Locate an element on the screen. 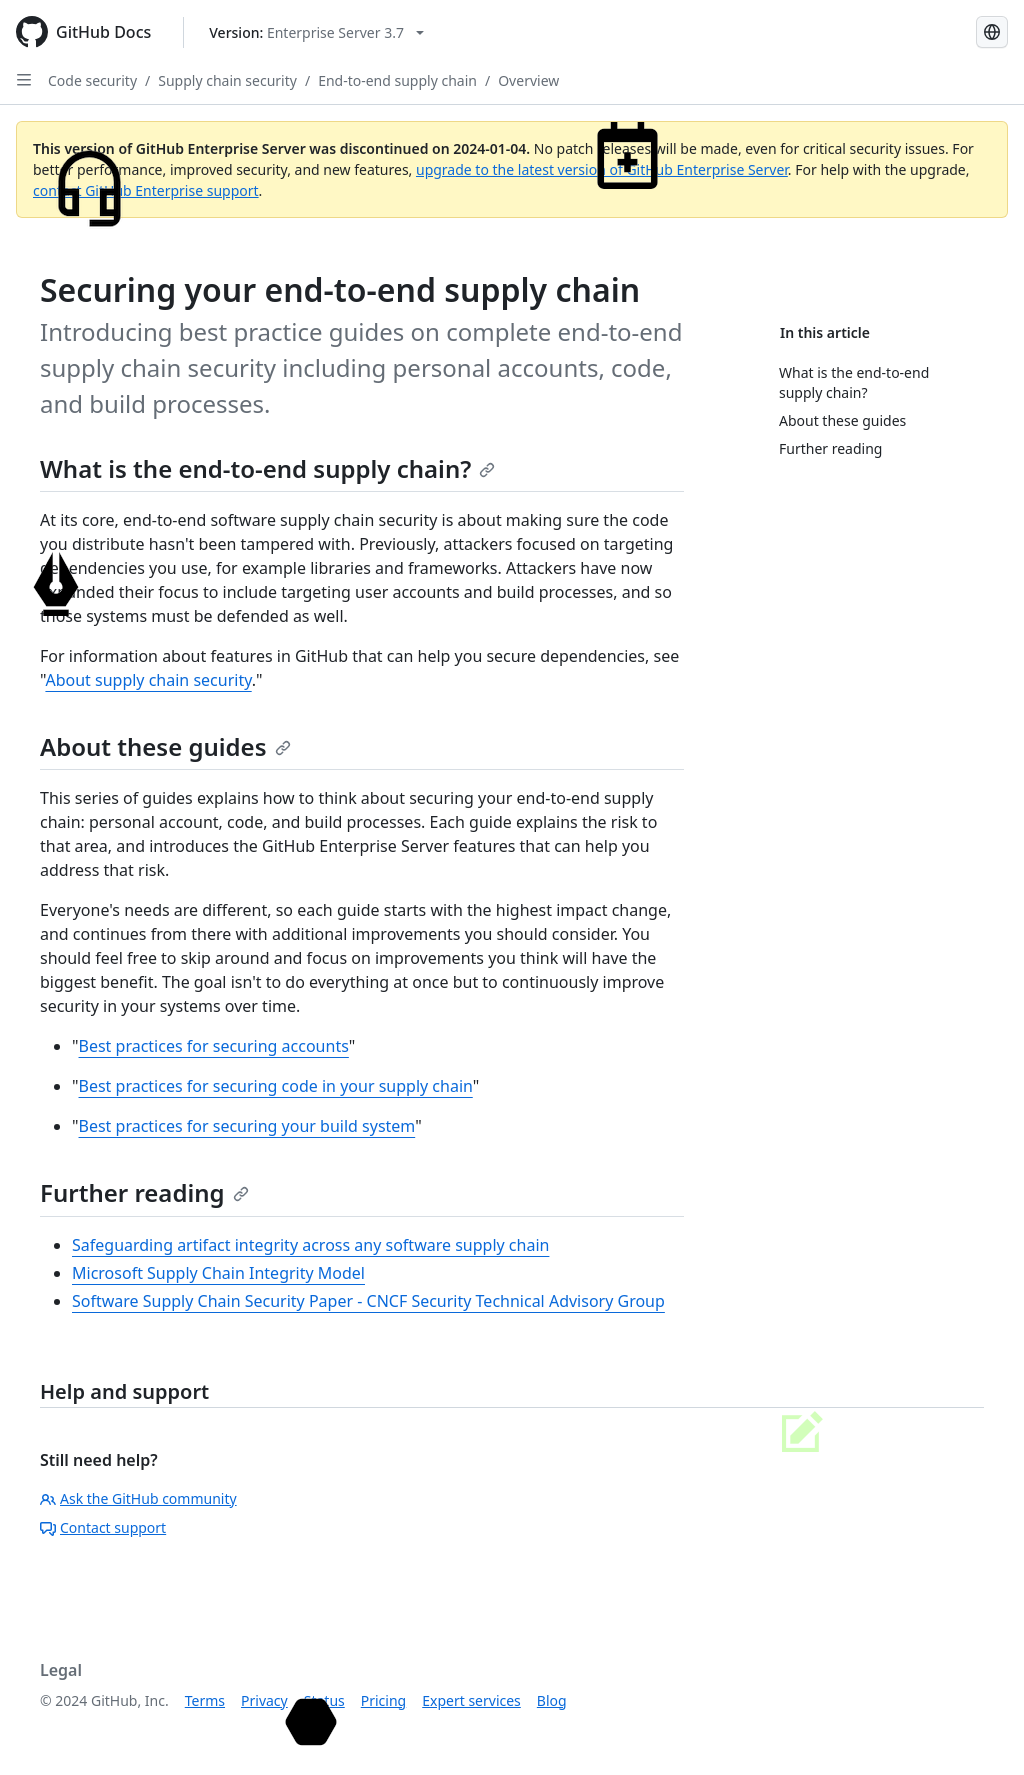 Image resolution: width=1024 pixels, height=1775 pixels. hexagonal shape indicator or geometric element is located at coordinates (311, 1722).